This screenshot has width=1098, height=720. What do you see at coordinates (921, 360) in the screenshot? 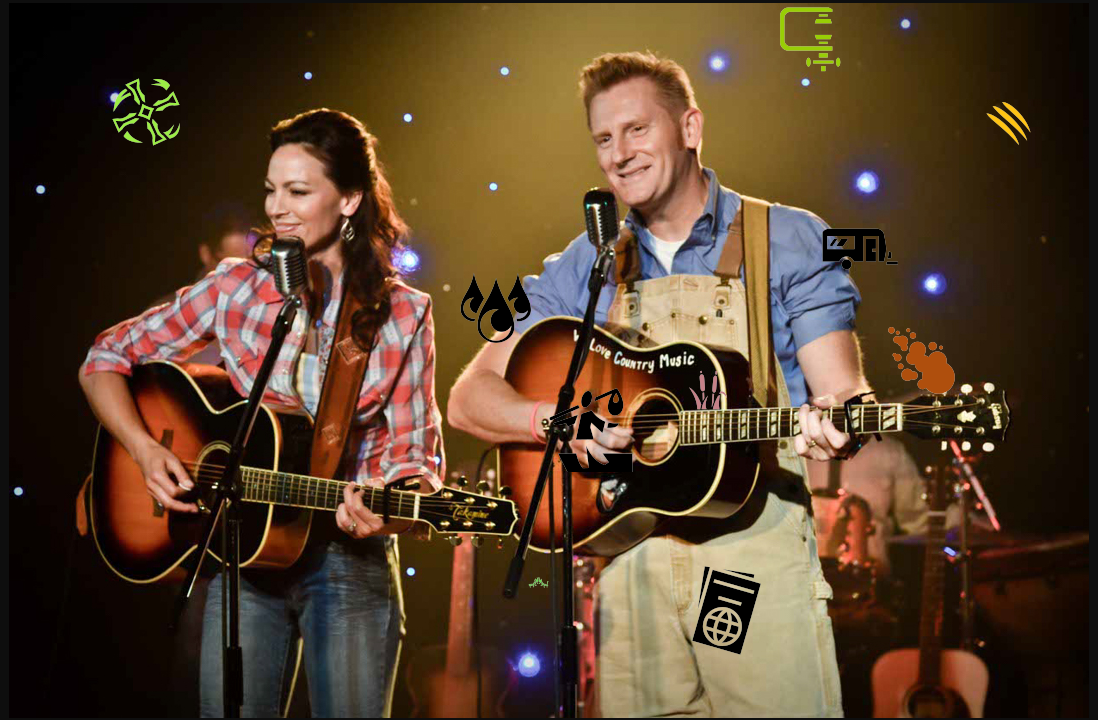
I see `indicates a chemical reaction or potion effect` at bounding box center [921, 360].